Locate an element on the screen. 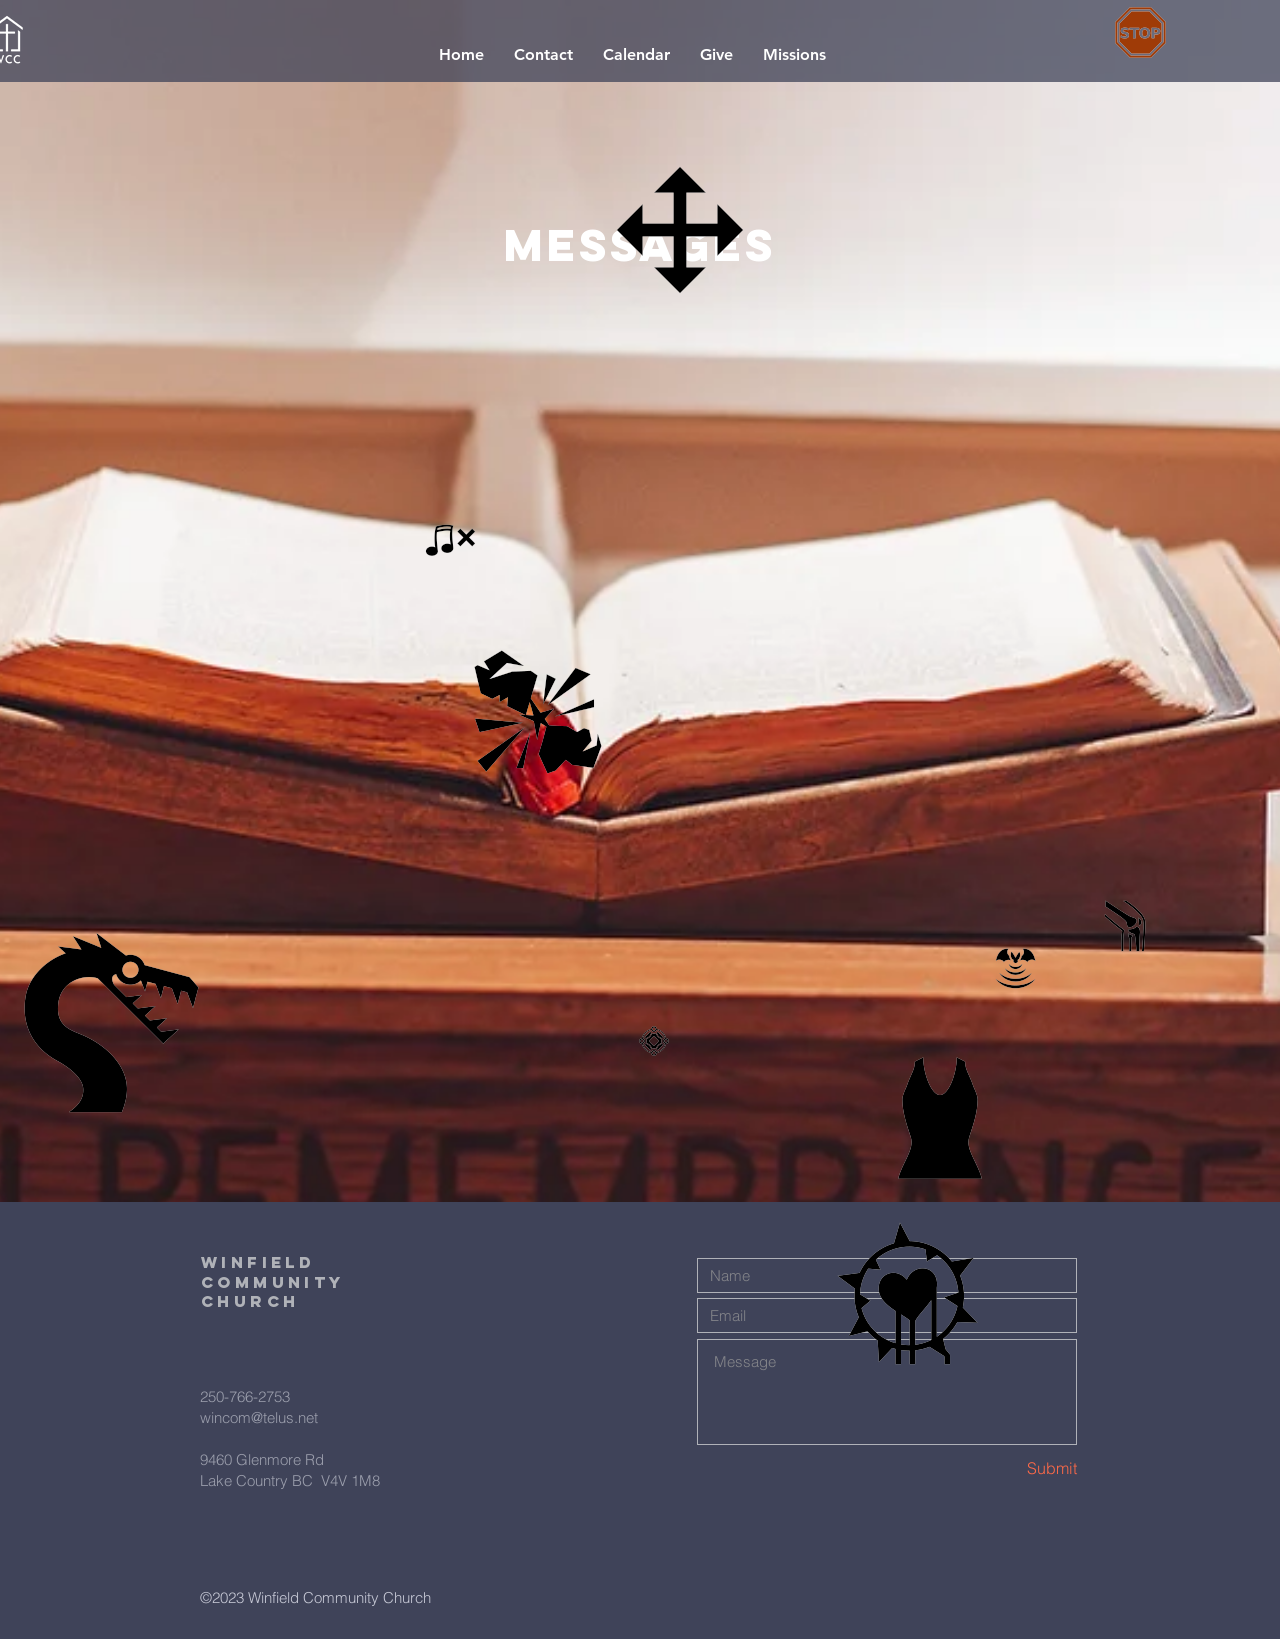 This screenshot has width=1280, height=1639. mute music or audio is located at coordinates (451, 537).